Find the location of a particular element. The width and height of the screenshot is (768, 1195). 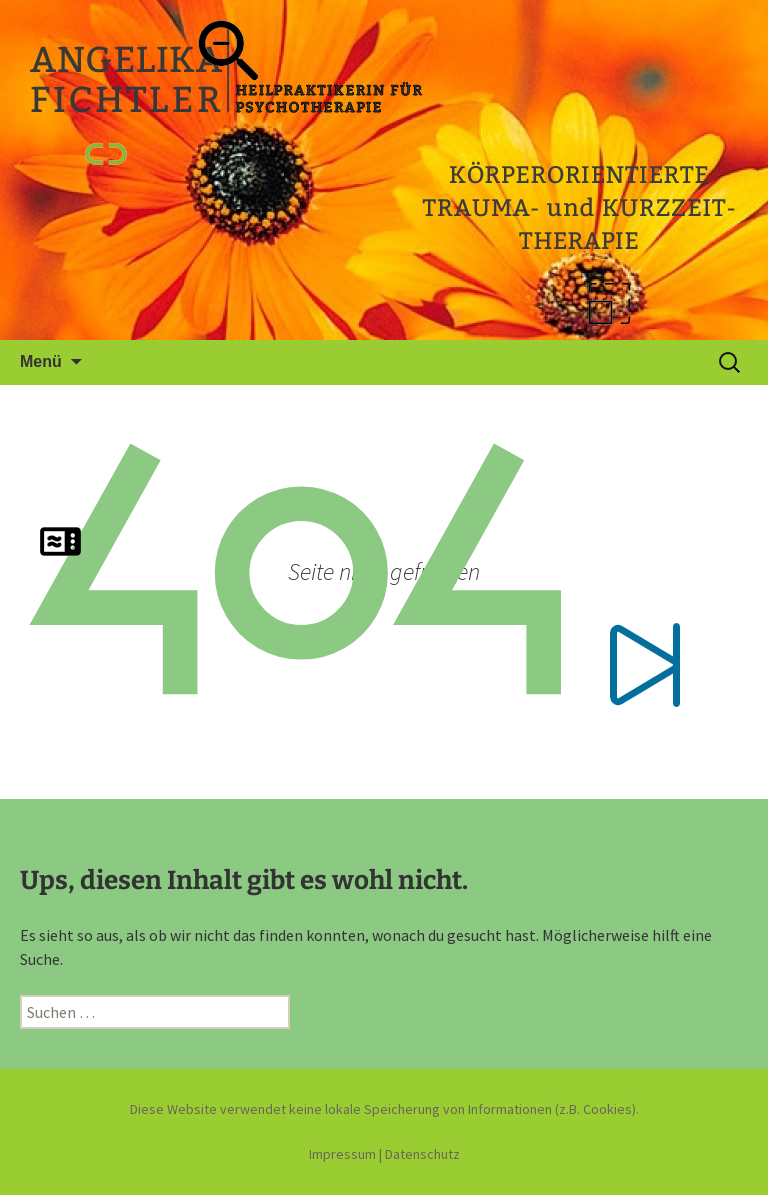

resize a window or element is located at coordinates (609, 303).